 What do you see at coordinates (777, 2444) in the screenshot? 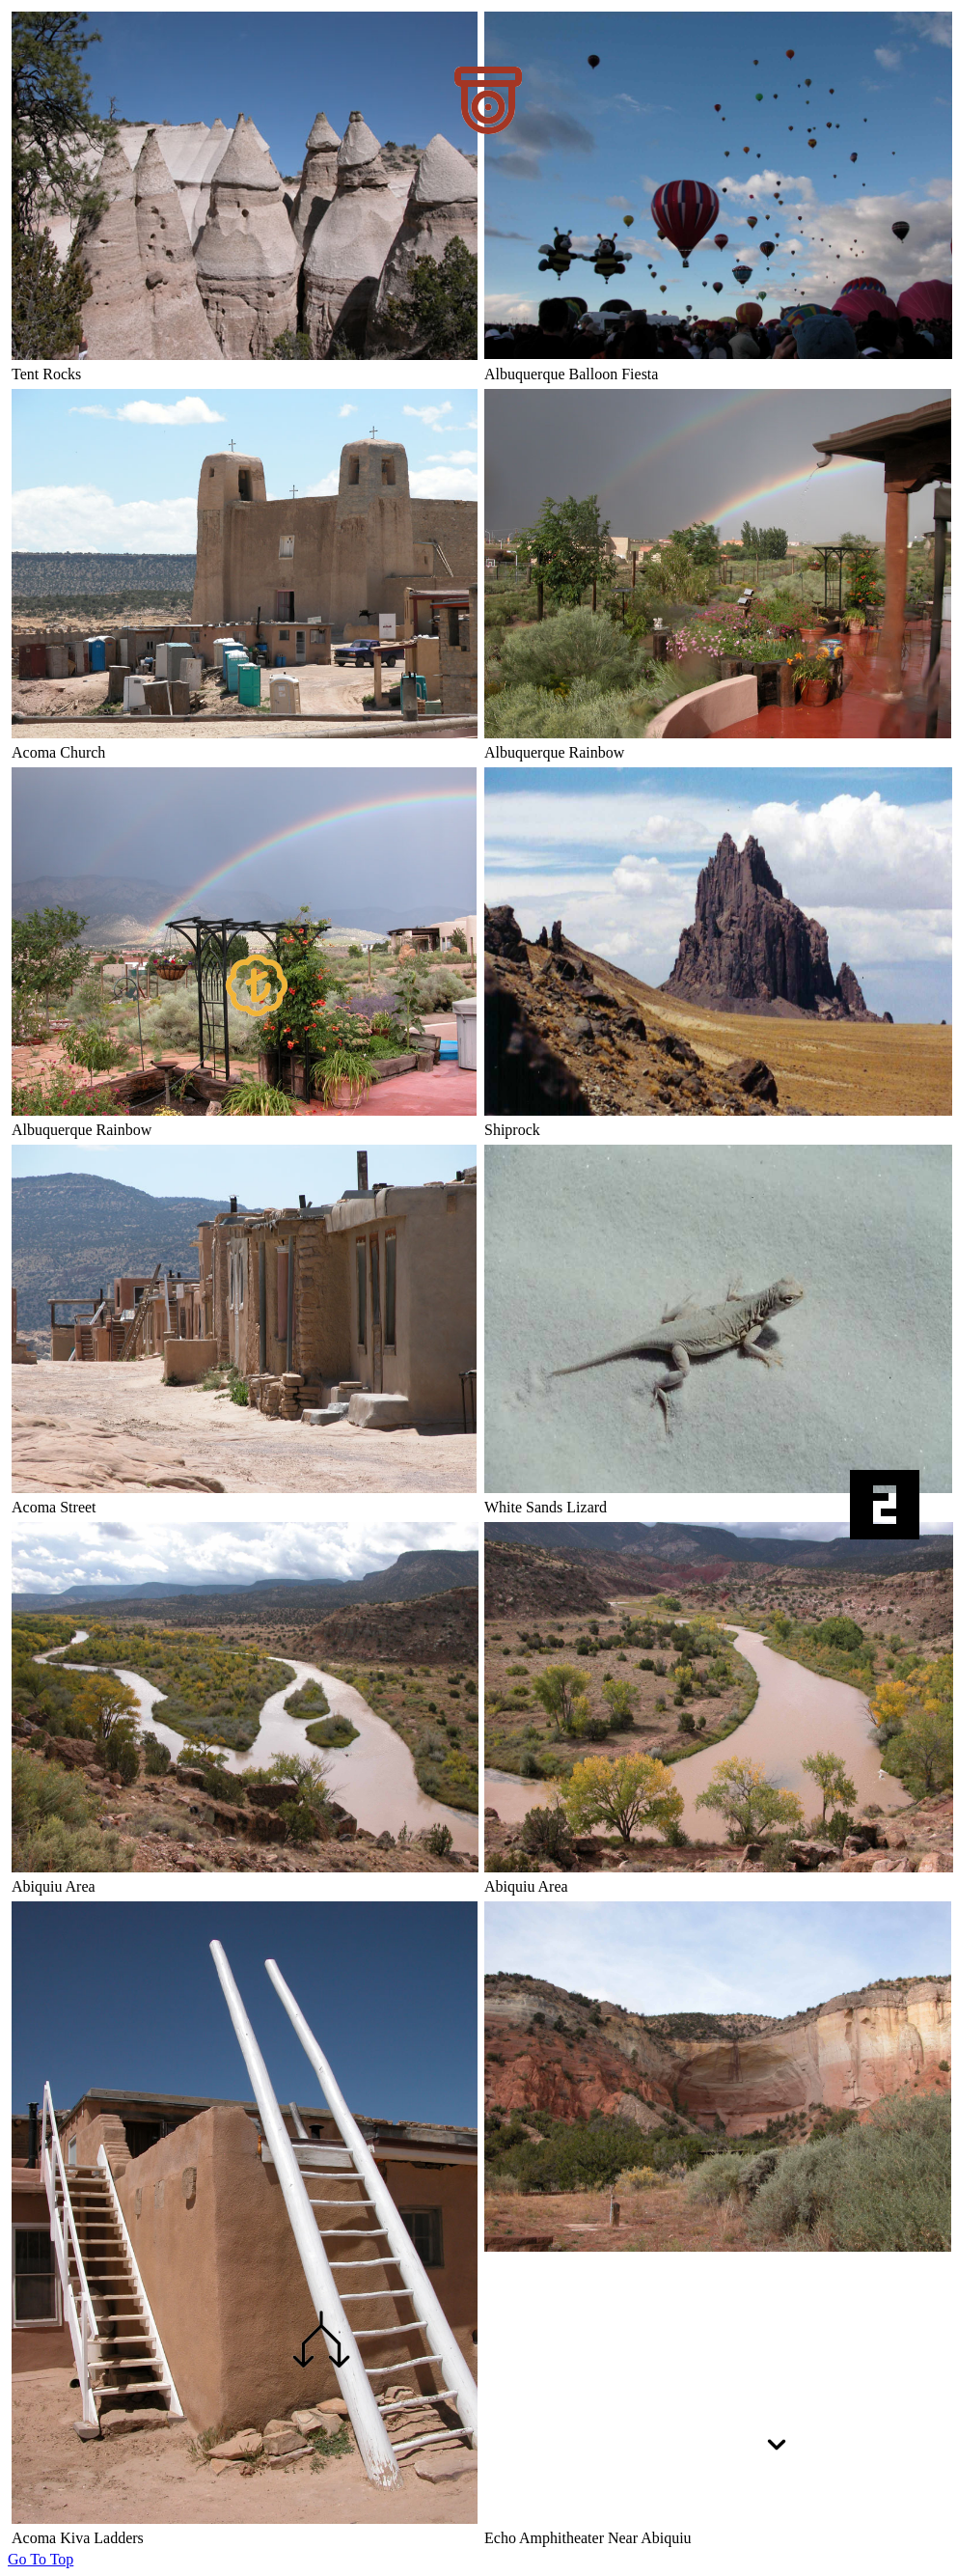
I see `expand a dropdown menu or section` at bounding box center [777, 2444].